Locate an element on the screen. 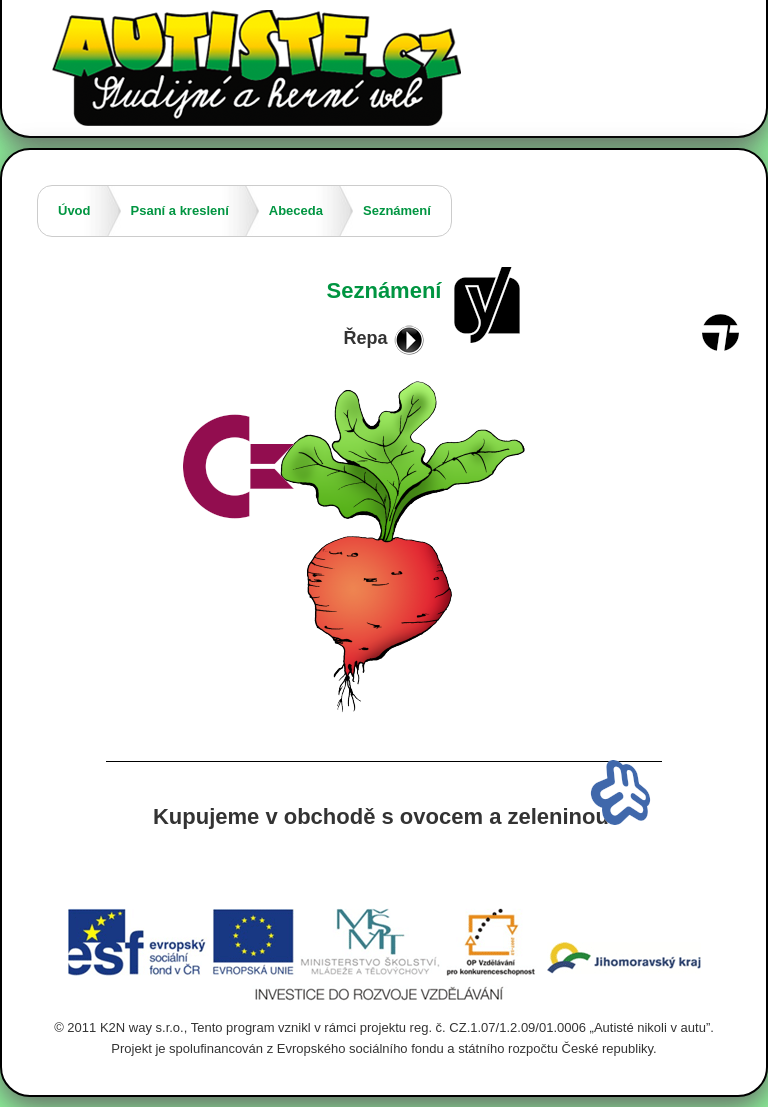 The image size is (768, 1107). yoast SEO plugin logo is located at coordinates (487, 305).